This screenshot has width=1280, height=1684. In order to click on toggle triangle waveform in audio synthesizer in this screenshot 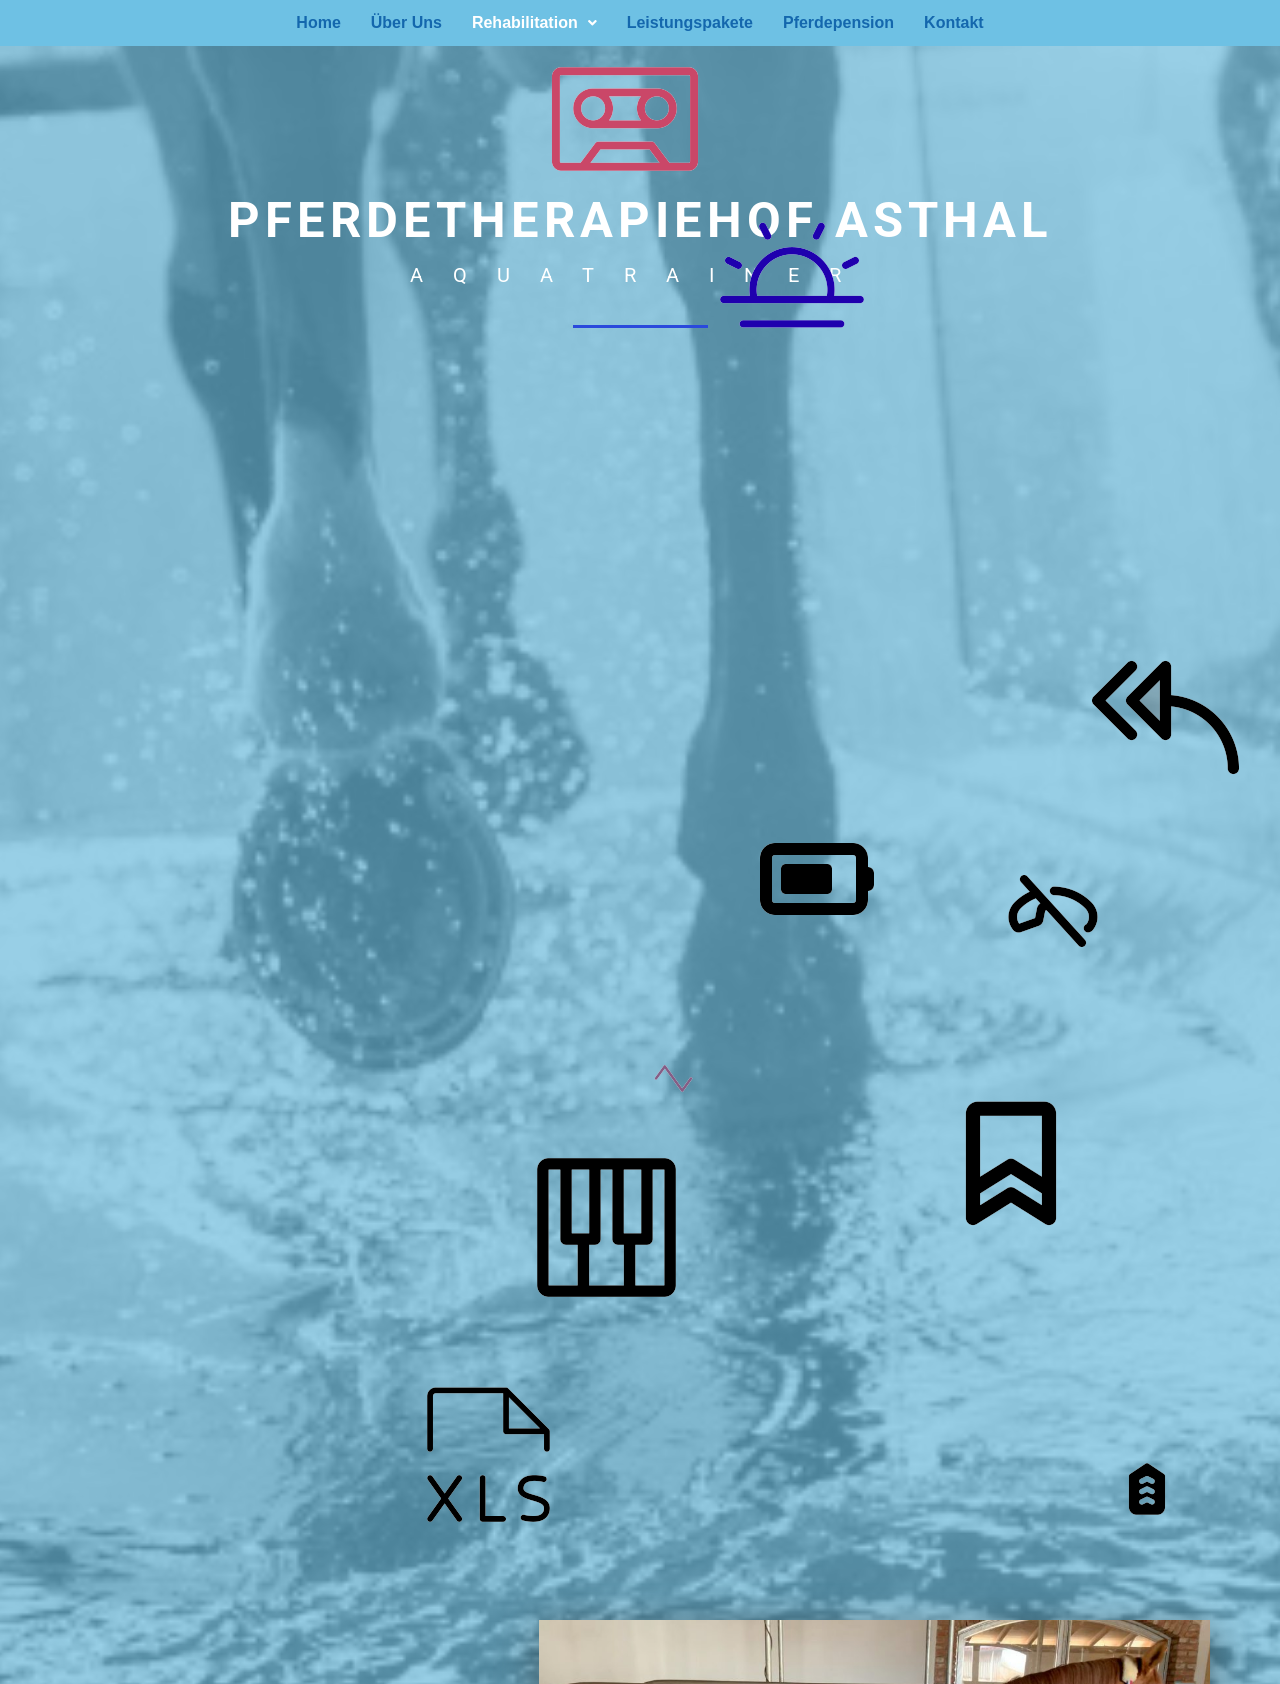, I will do `click(673, 1078)`.